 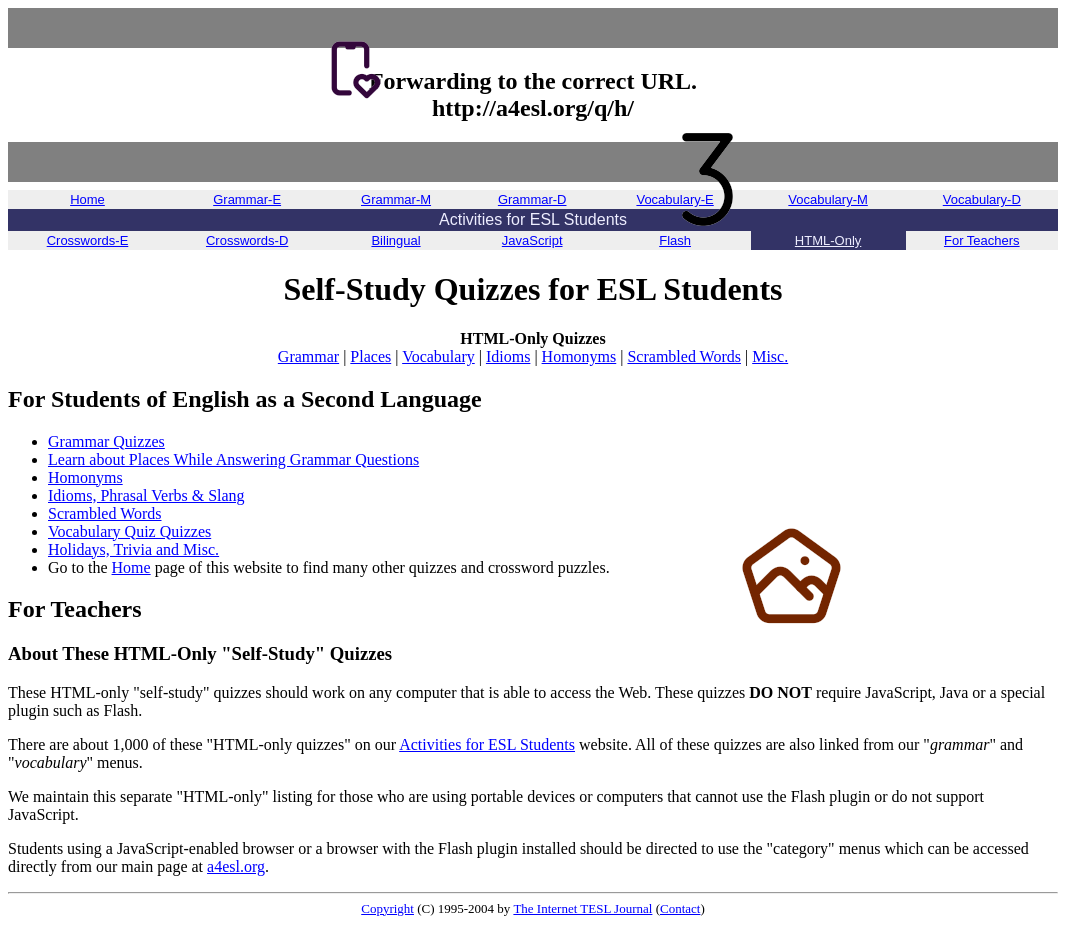 What do you see at coordinates (707, 179) in the screenshot?
I see `indicates step three in a multi-step process` at bounding box center [707, 179].